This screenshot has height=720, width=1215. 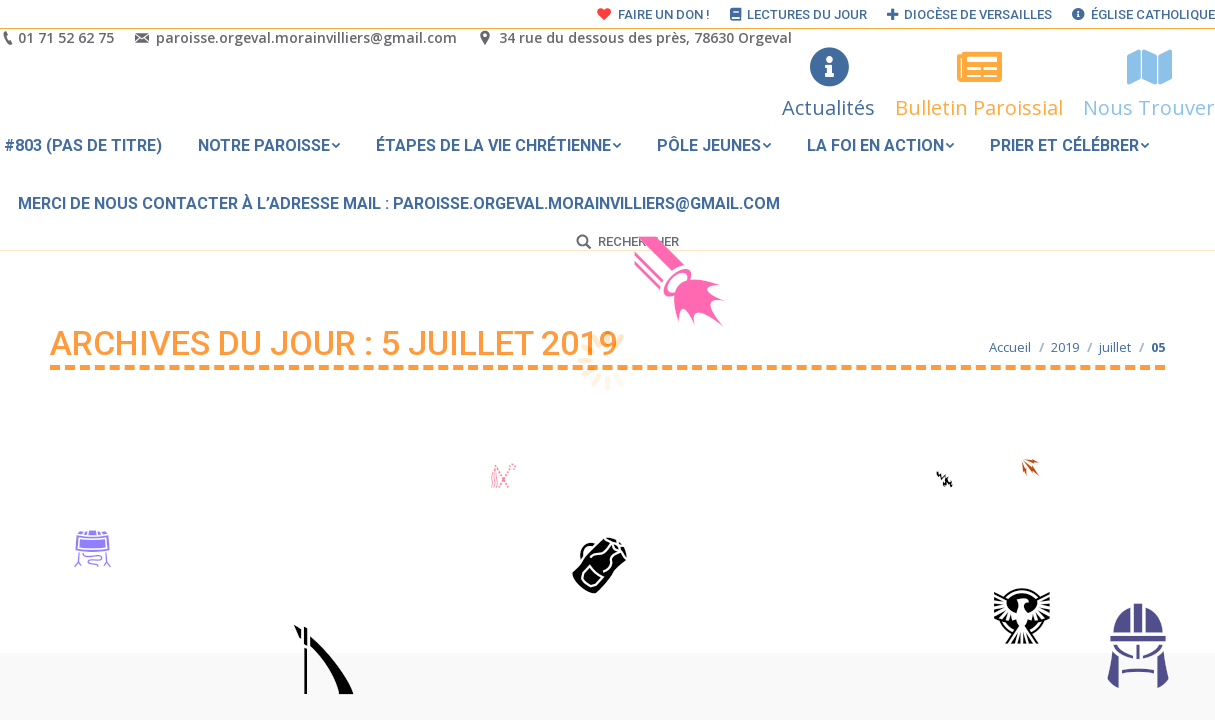 I want to click on ancient Egyptian royalty or pharaoh symbol, so click(x=503, y=475).